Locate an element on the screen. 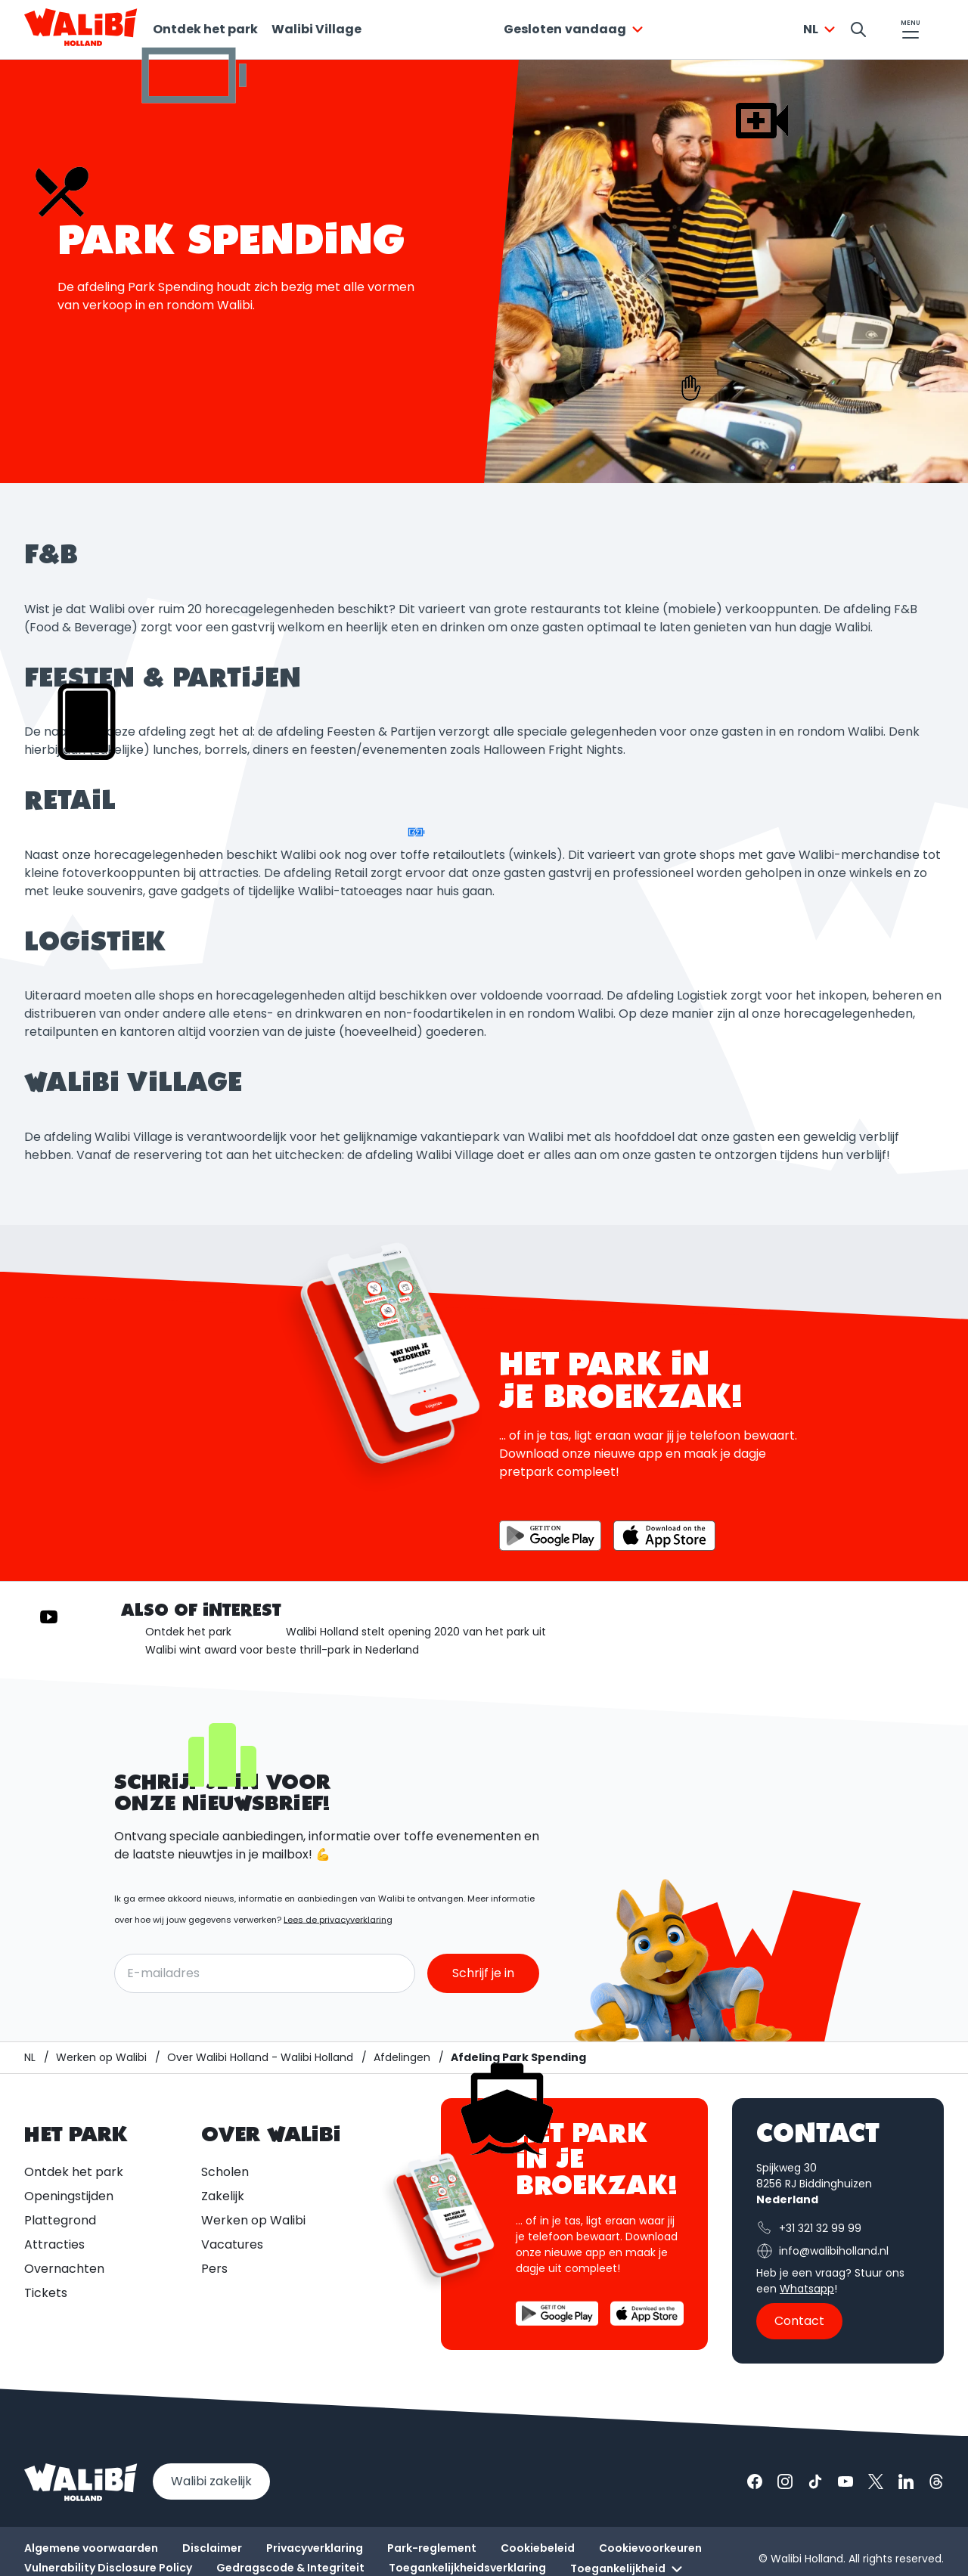  start a new video call is located at coordinates (762, 120).